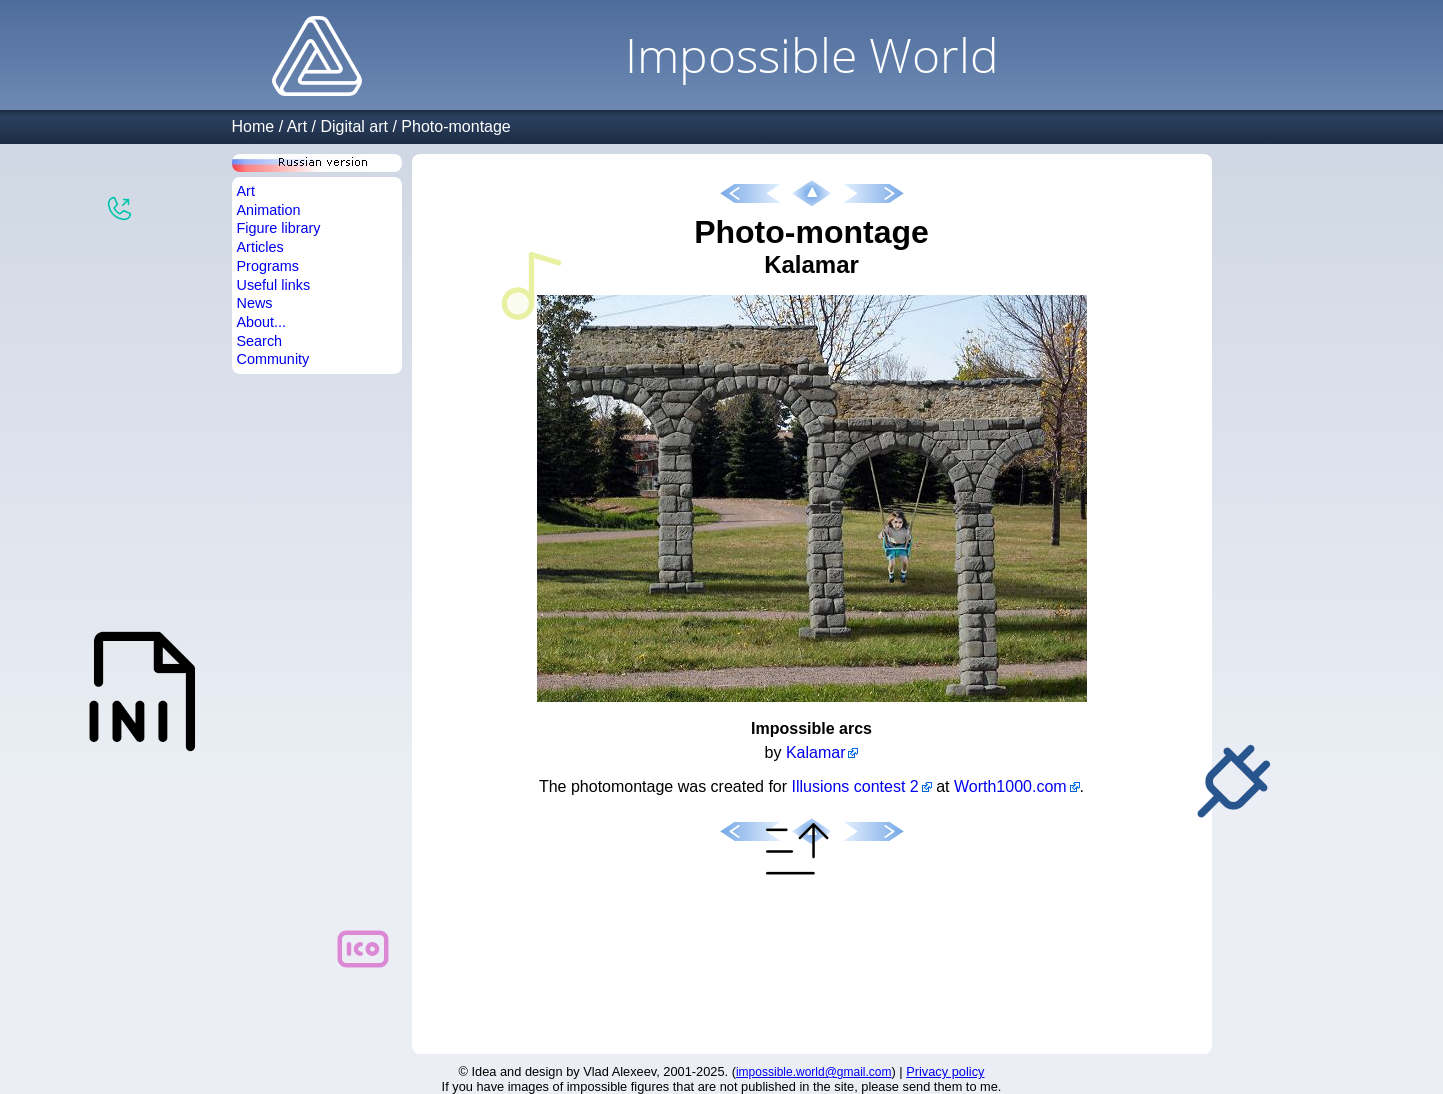 Image resolution: width=1443 pixels, height=1094 pixels. Describe the element at coordinates (144, 691) in the screenshot. I see `open or view an INI configuration file` at that location.